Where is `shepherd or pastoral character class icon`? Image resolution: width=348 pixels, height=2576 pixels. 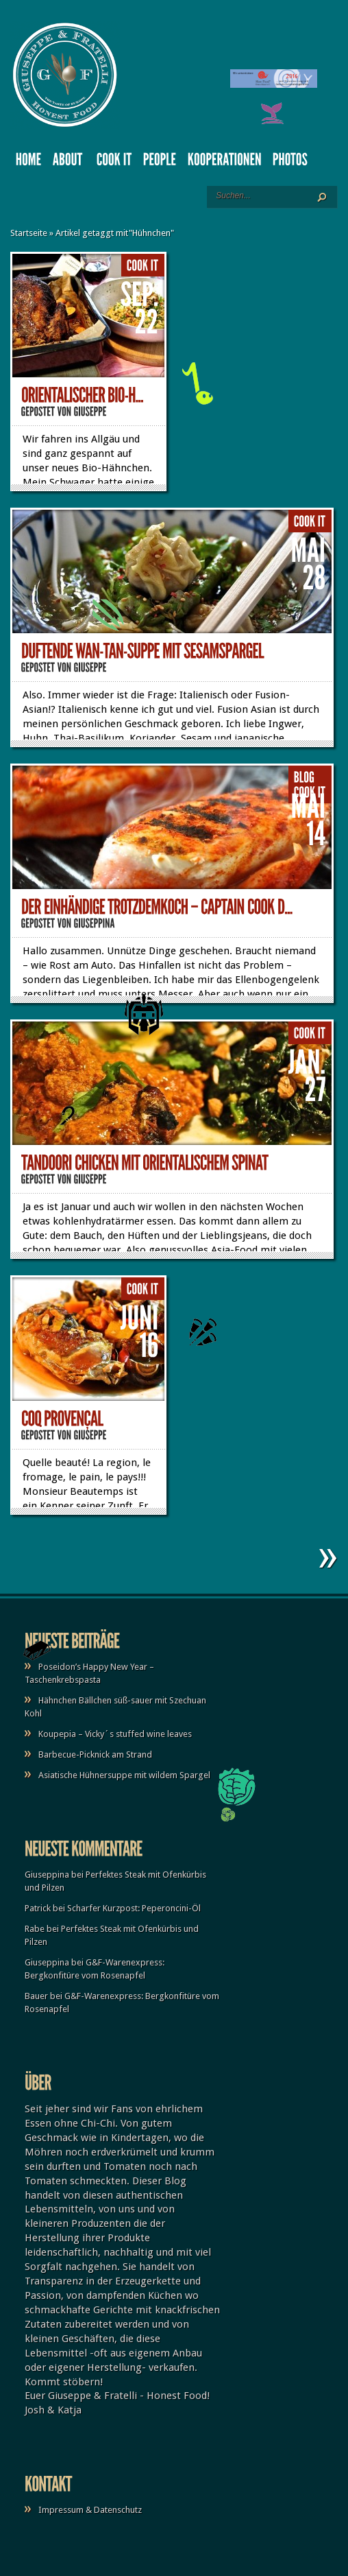
shepherd or pastoral character class icon is located at coordinates (67, 1115).